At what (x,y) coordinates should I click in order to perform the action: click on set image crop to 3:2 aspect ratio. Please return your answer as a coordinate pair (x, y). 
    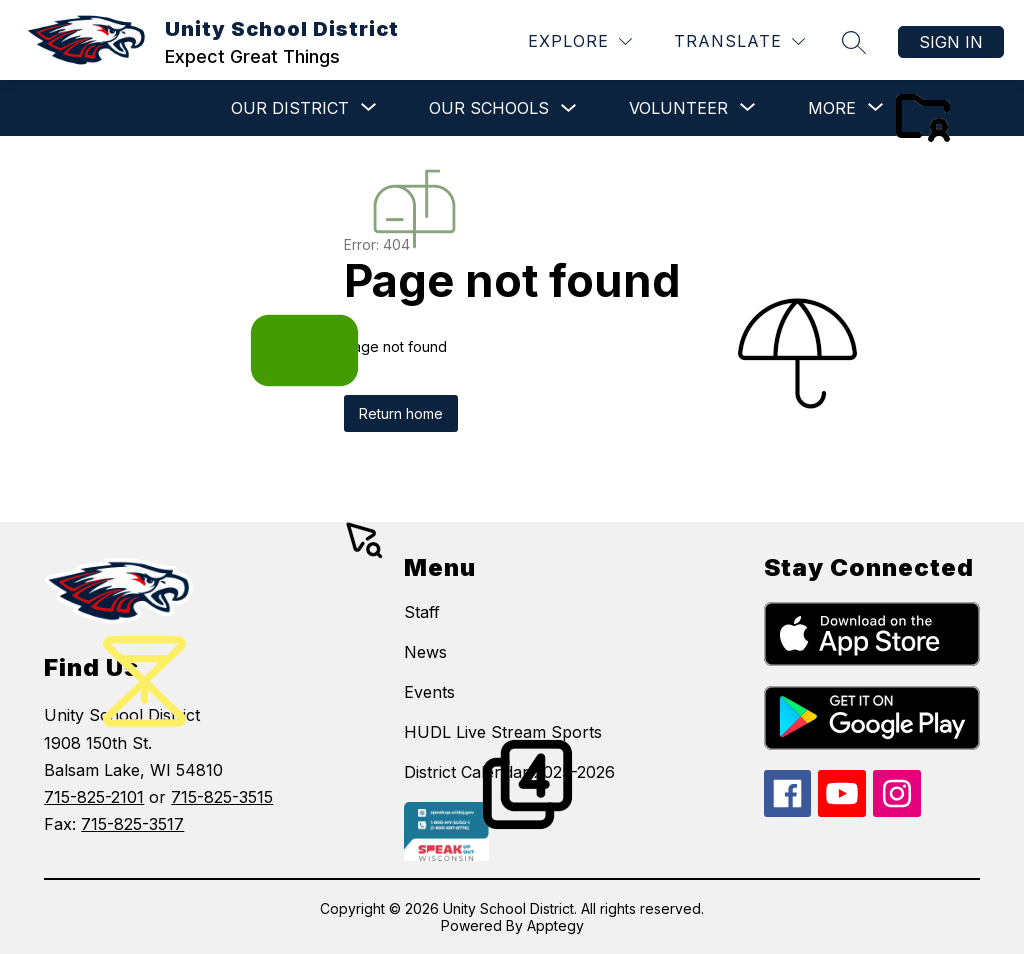
    Looking at the image, I should click on (304, 350).